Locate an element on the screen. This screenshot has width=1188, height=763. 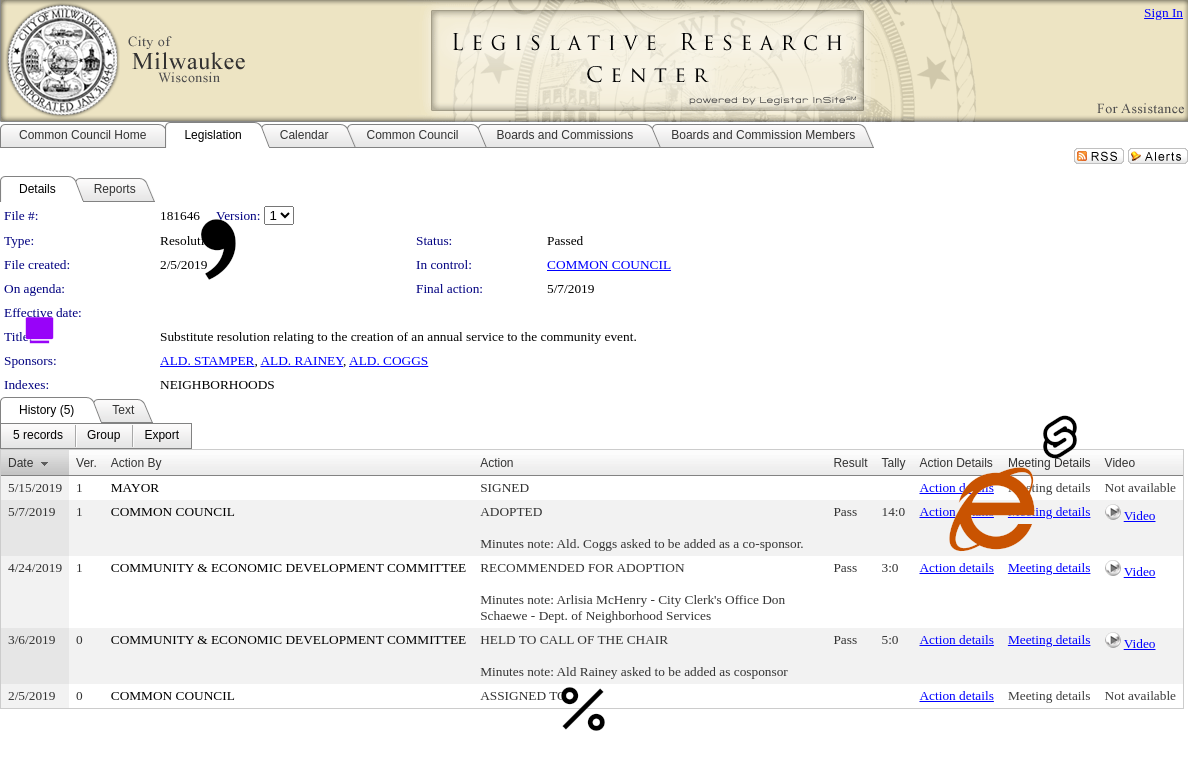
open link in internet explorer is located at coordinates (994, 511).